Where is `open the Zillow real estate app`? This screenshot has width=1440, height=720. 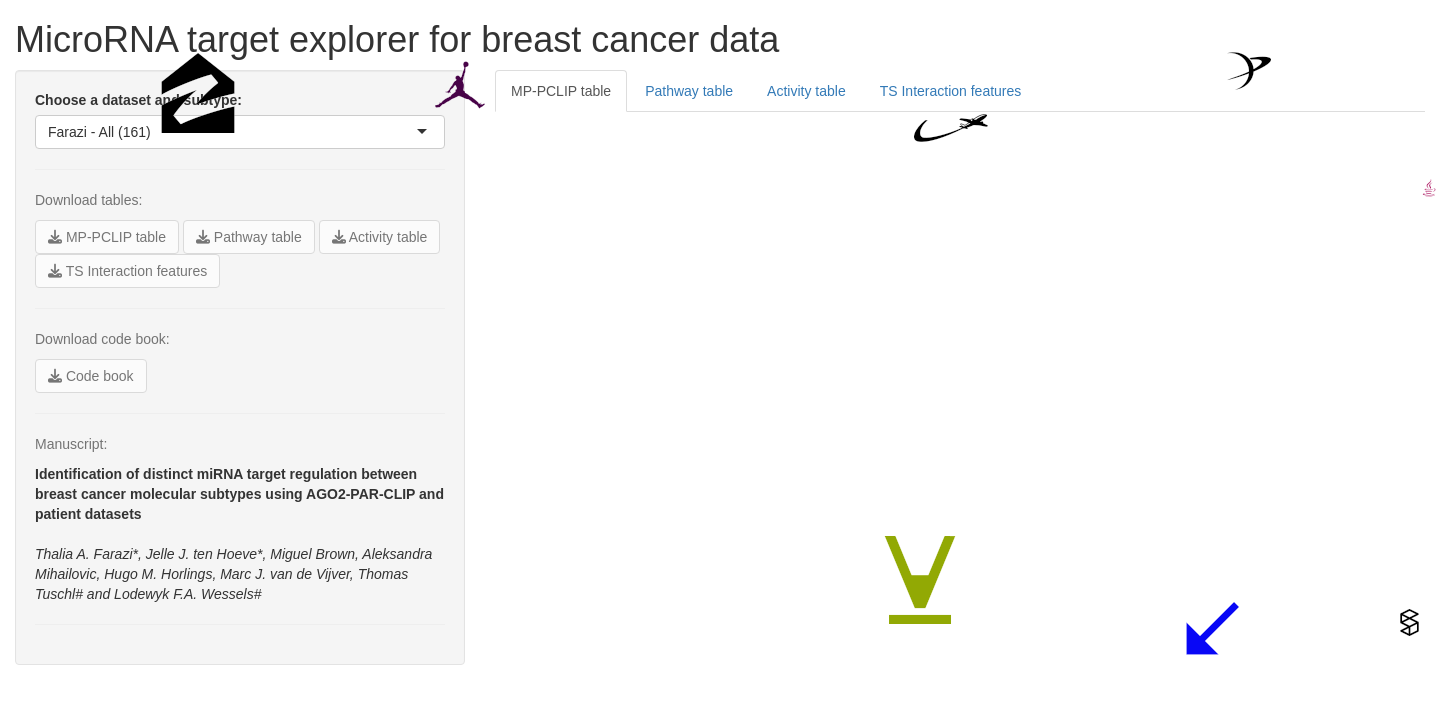 open the Zillow real estate app is located at coordinates (198, 93).